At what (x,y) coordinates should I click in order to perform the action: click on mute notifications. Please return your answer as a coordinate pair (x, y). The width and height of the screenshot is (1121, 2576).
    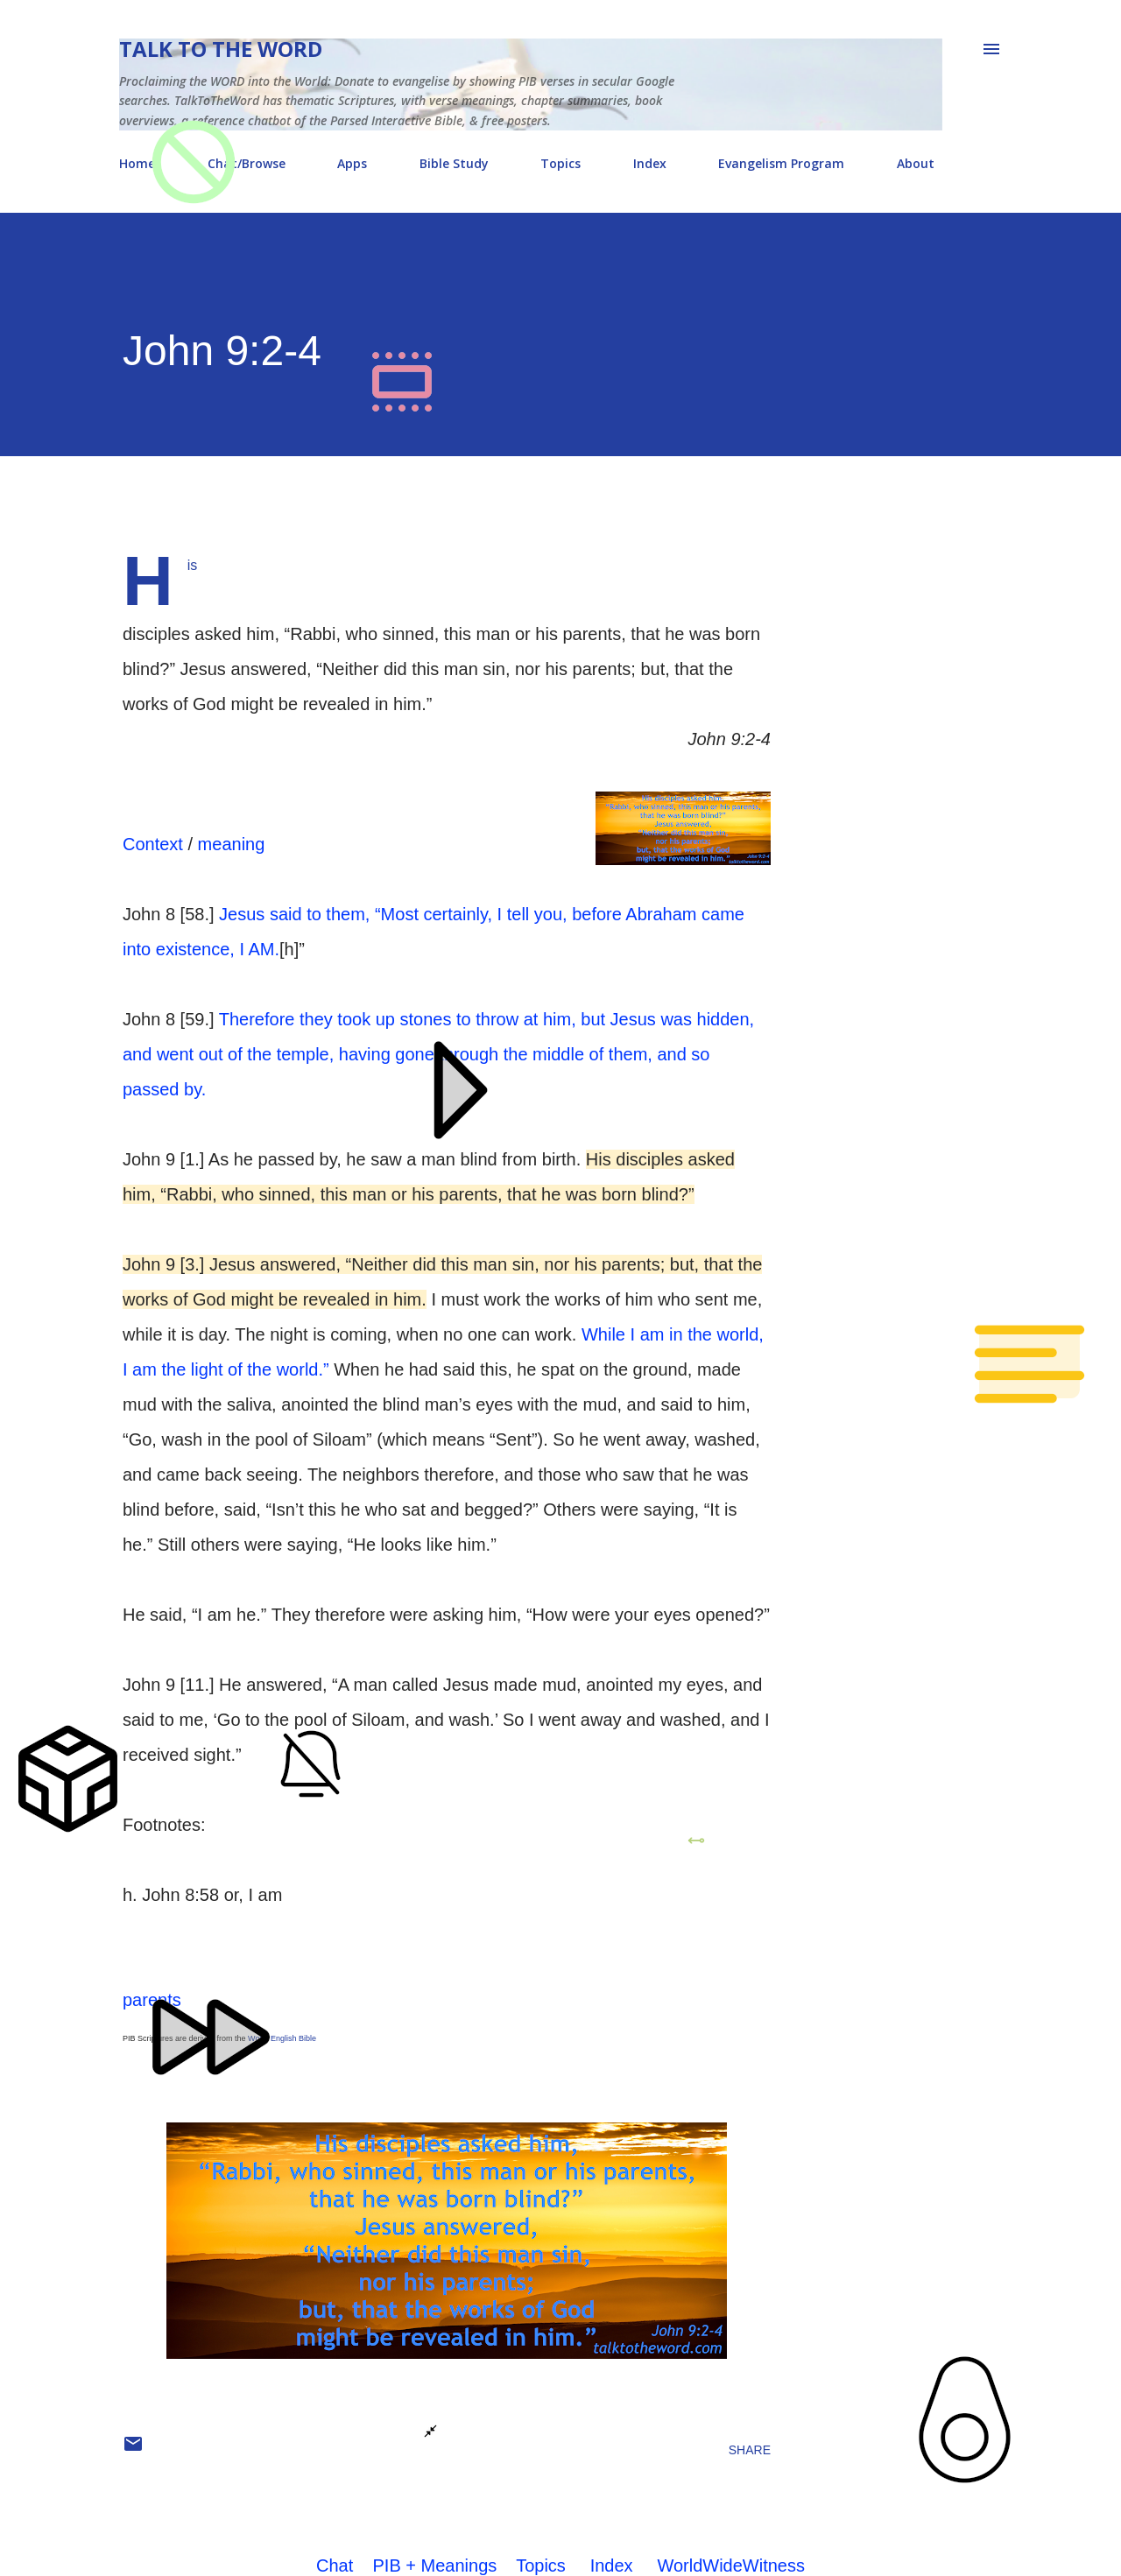
    Looking at the image, I should click on (311, 1763).